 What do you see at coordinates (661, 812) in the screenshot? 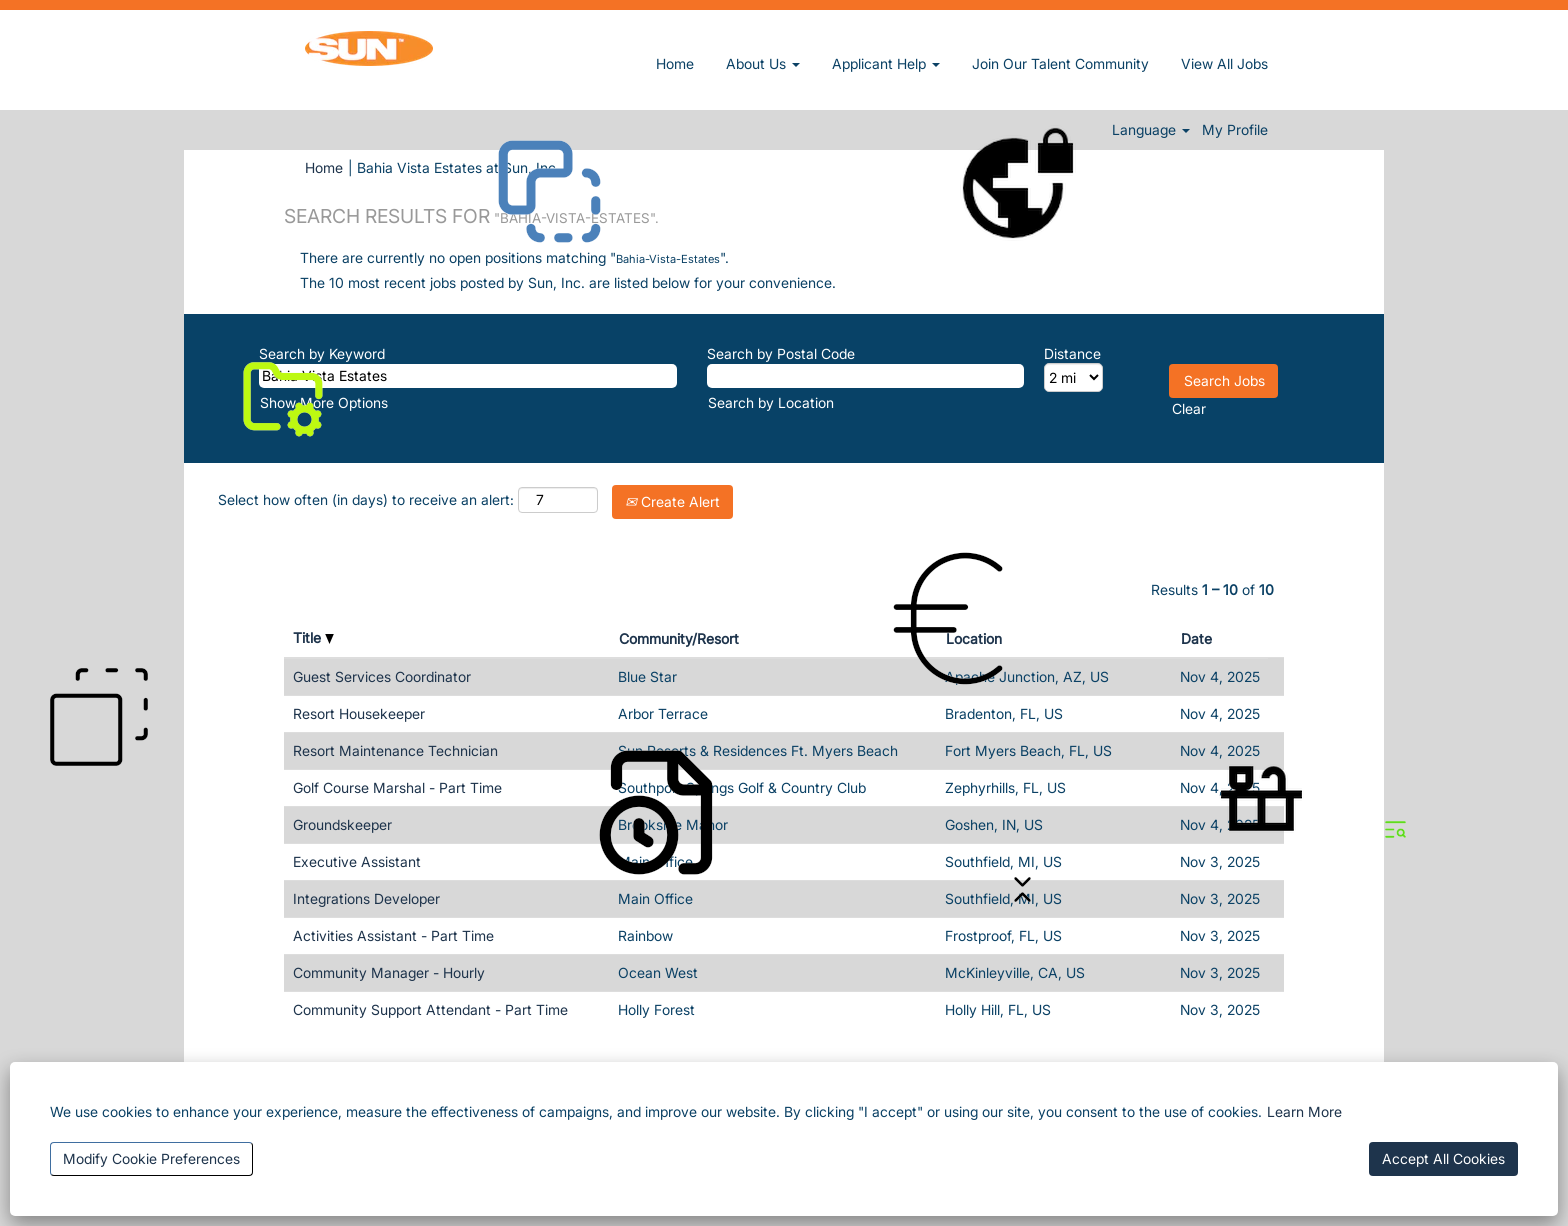
I see `view file history or recent changes` at bounding box center [661, 812].